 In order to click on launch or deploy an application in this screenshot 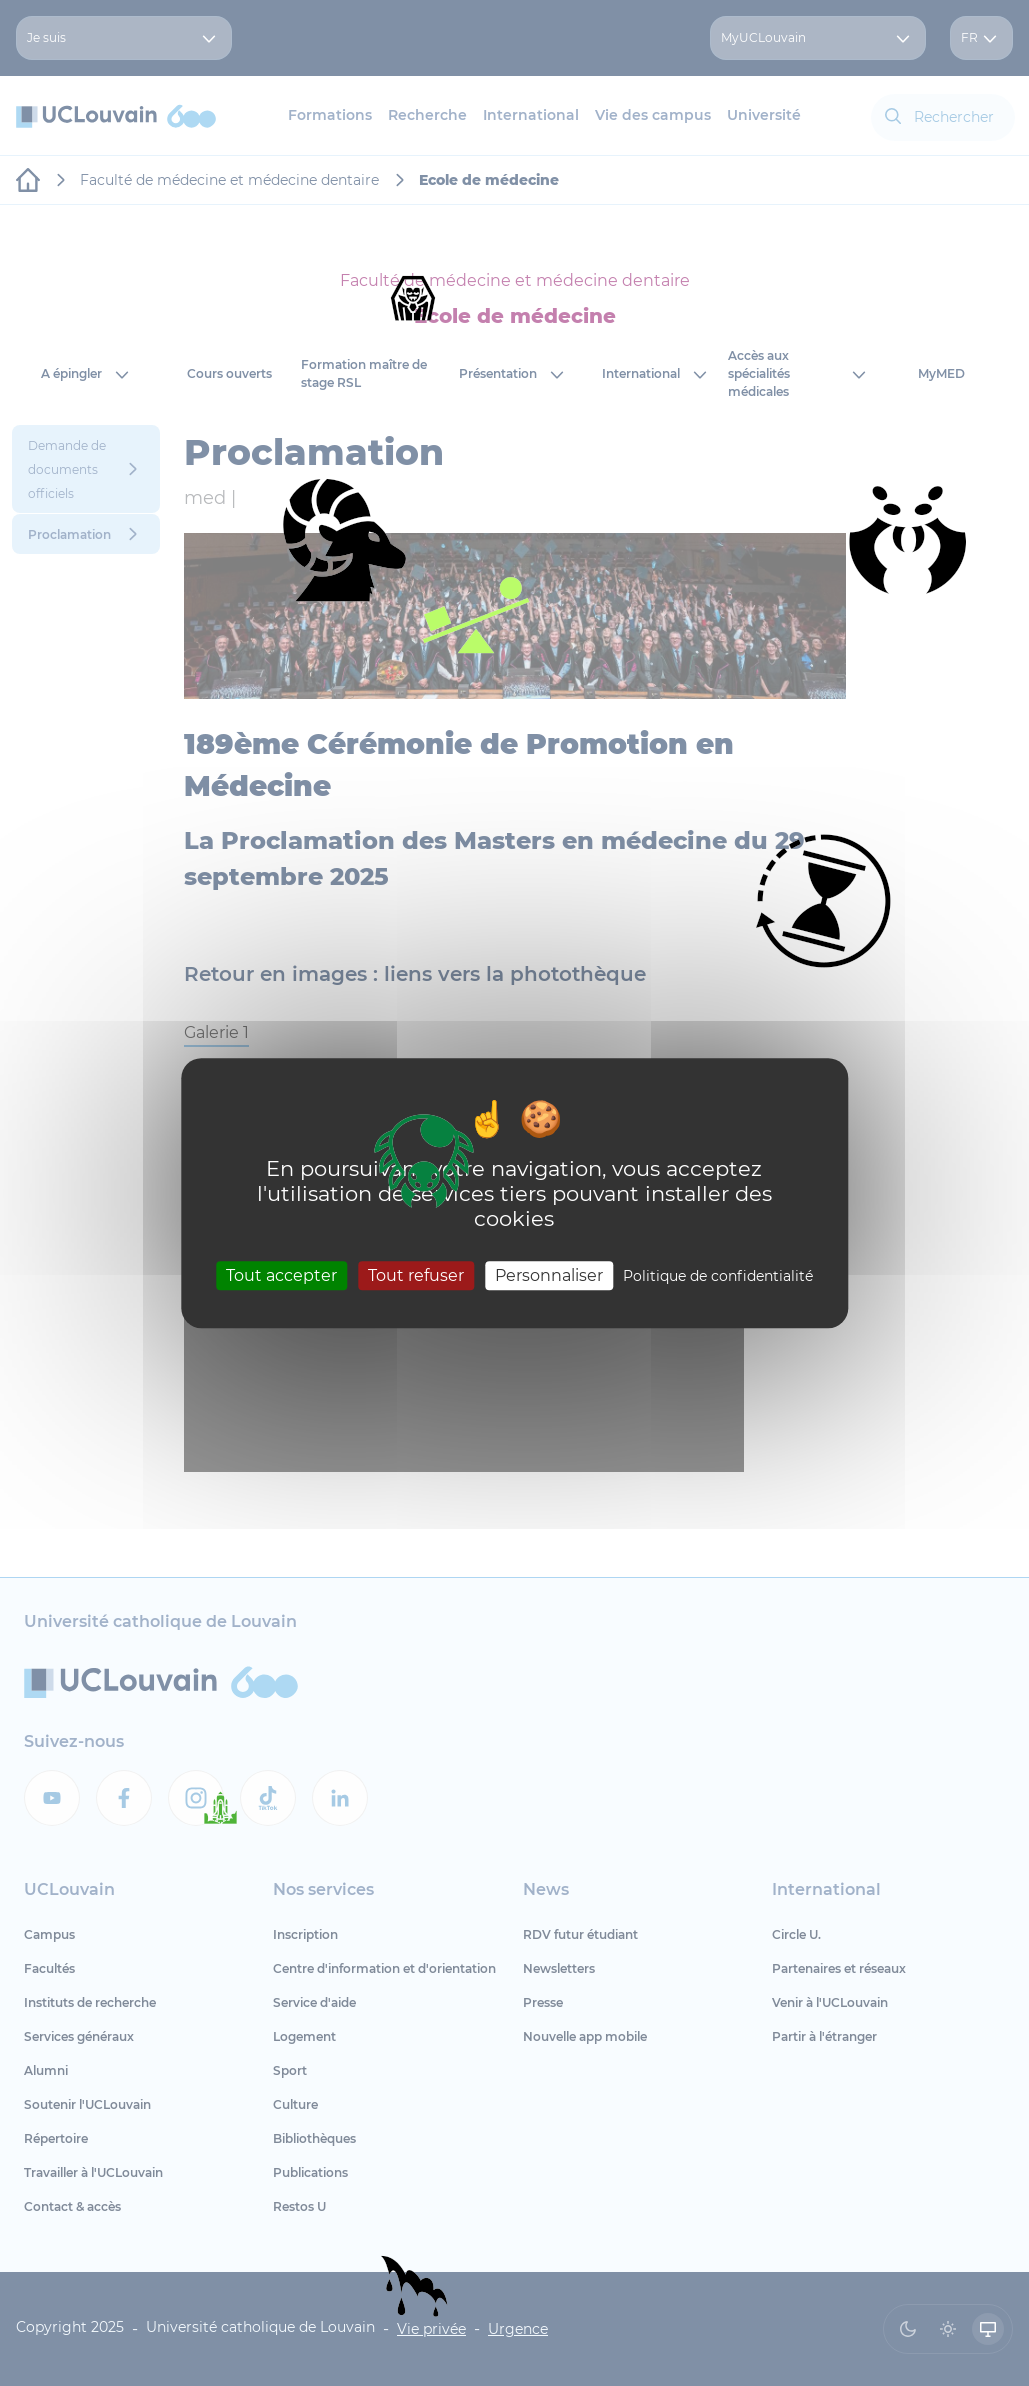, I will do `click(220, 1807)`.